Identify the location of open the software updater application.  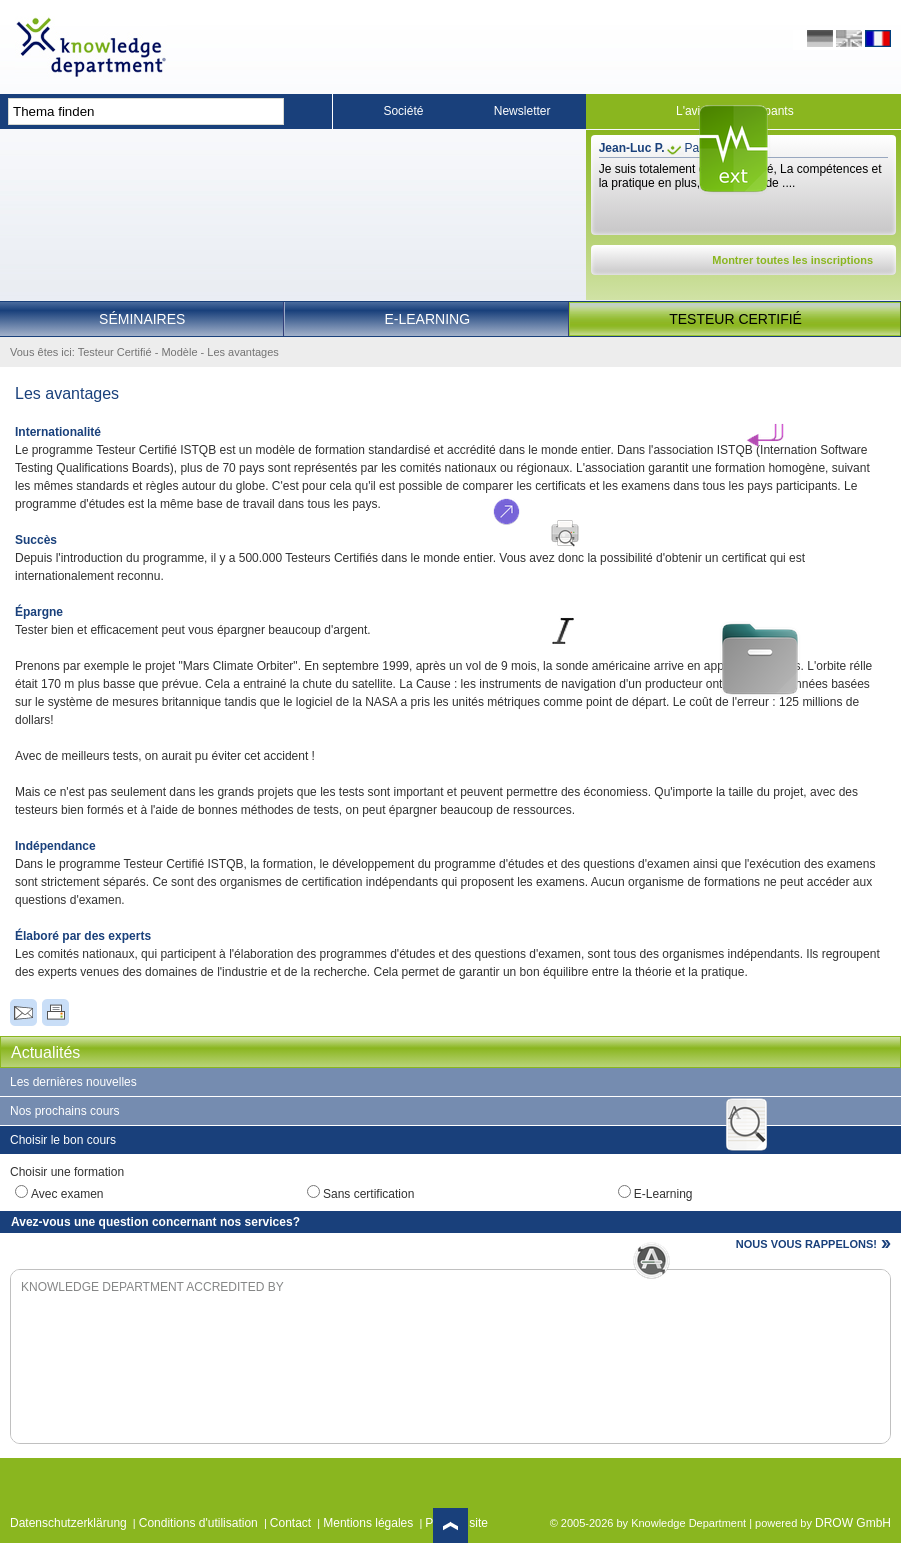
(651, 1260).